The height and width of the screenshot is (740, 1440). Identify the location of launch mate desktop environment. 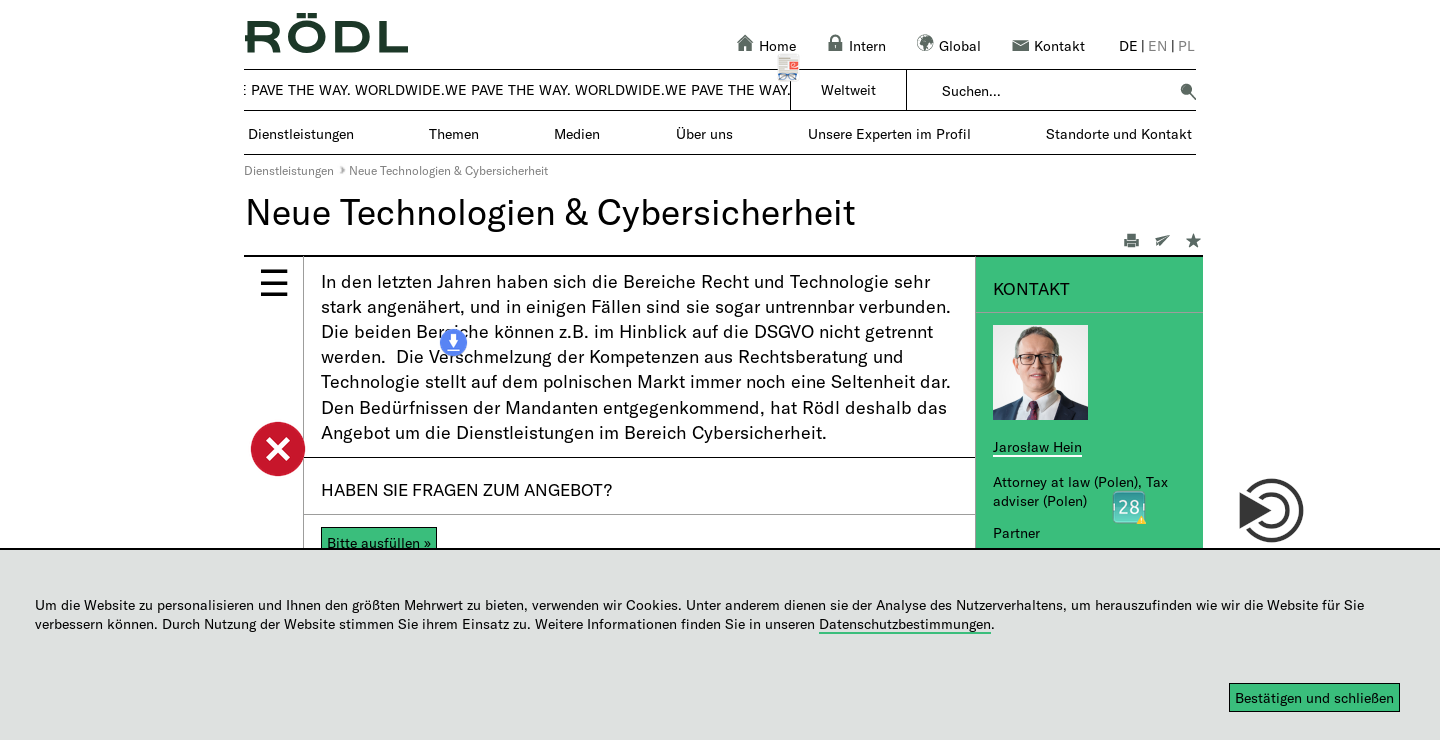
(1271, 510).